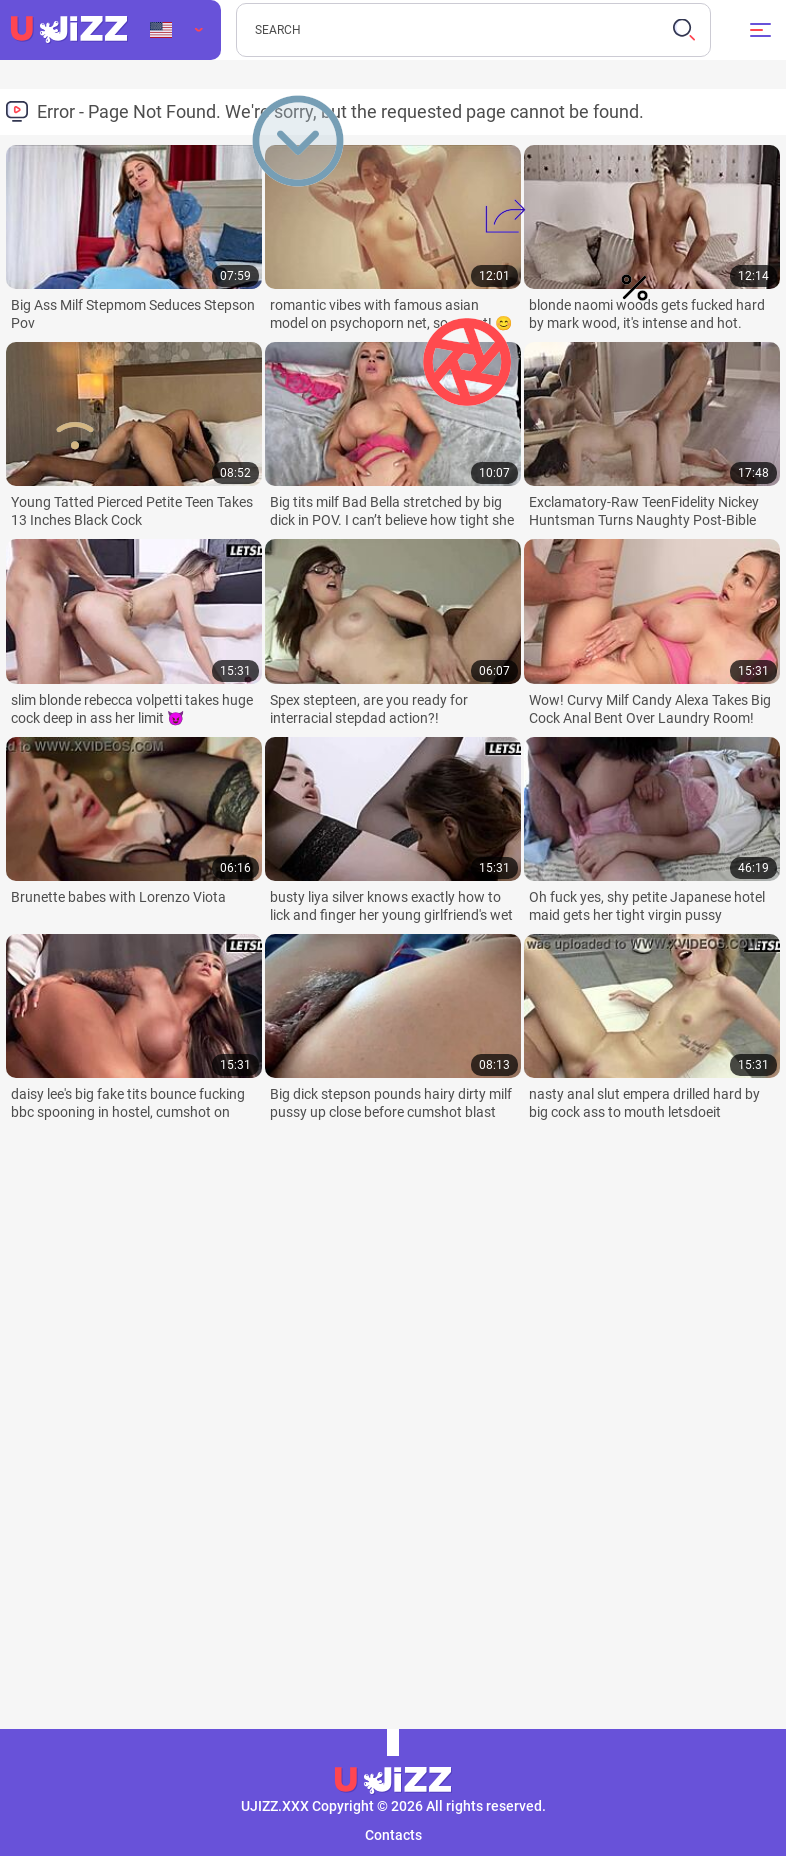  What do you see at coordinates (467, 362) in the screenshot?
I see `adjust camera aperture settings` at bounding box center [467, 362].